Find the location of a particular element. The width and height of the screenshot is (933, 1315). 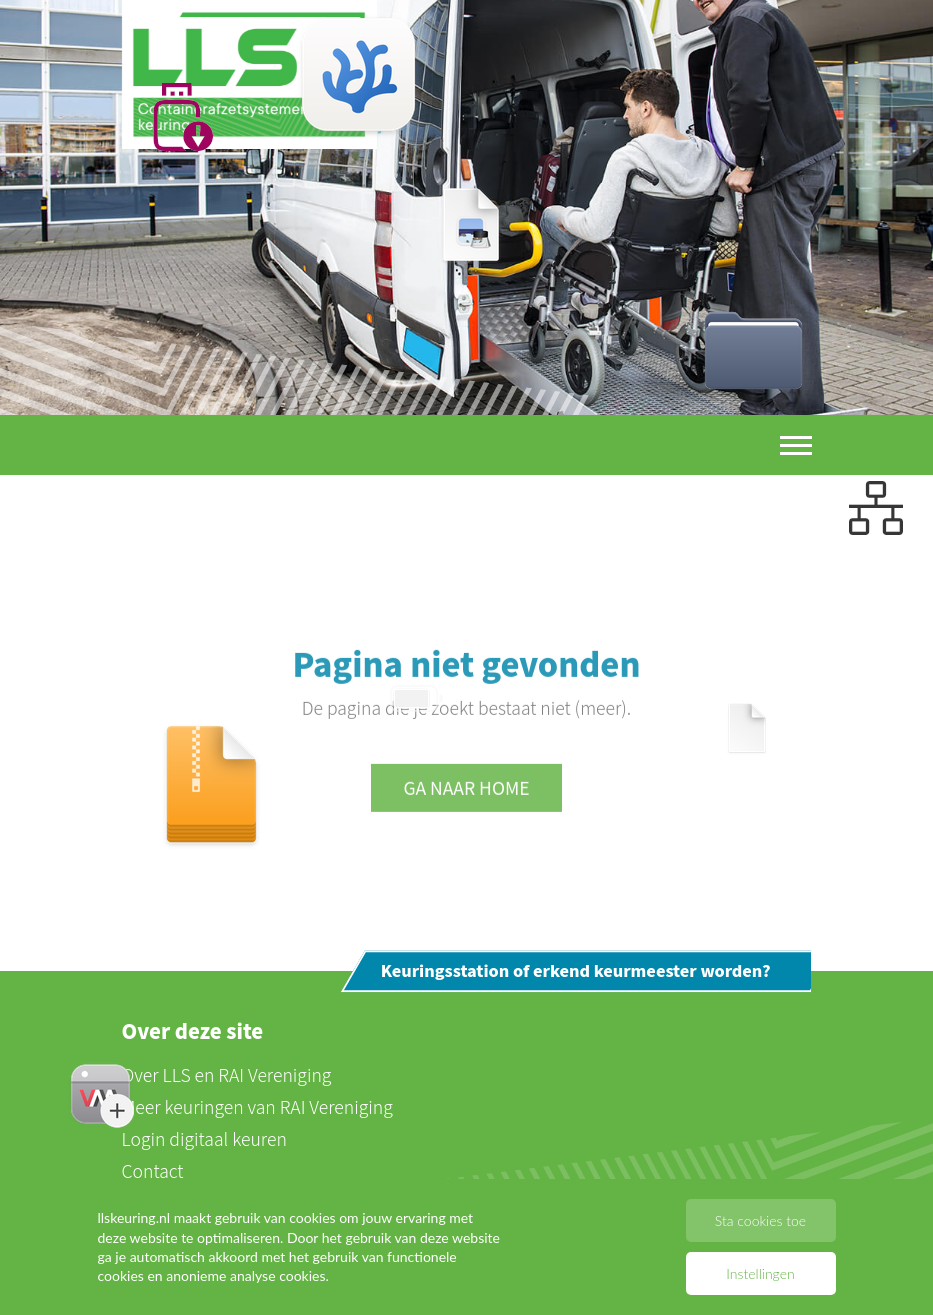

a compressed package or archive file is located at coordinates (211, 786).